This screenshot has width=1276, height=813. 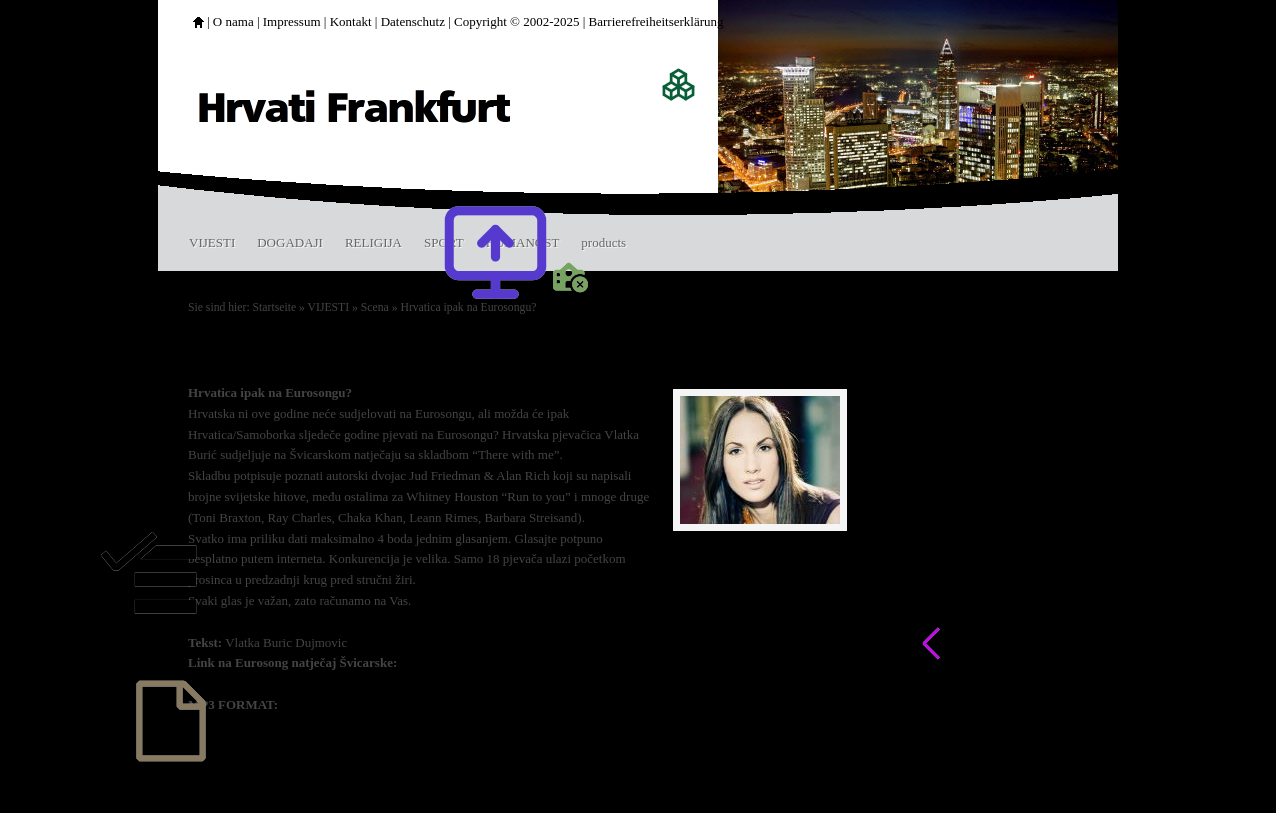 What do you see at coordinates (495, 252) in the screenshot?
I see `upload file to display or screen` at bounding box center [495, 252].